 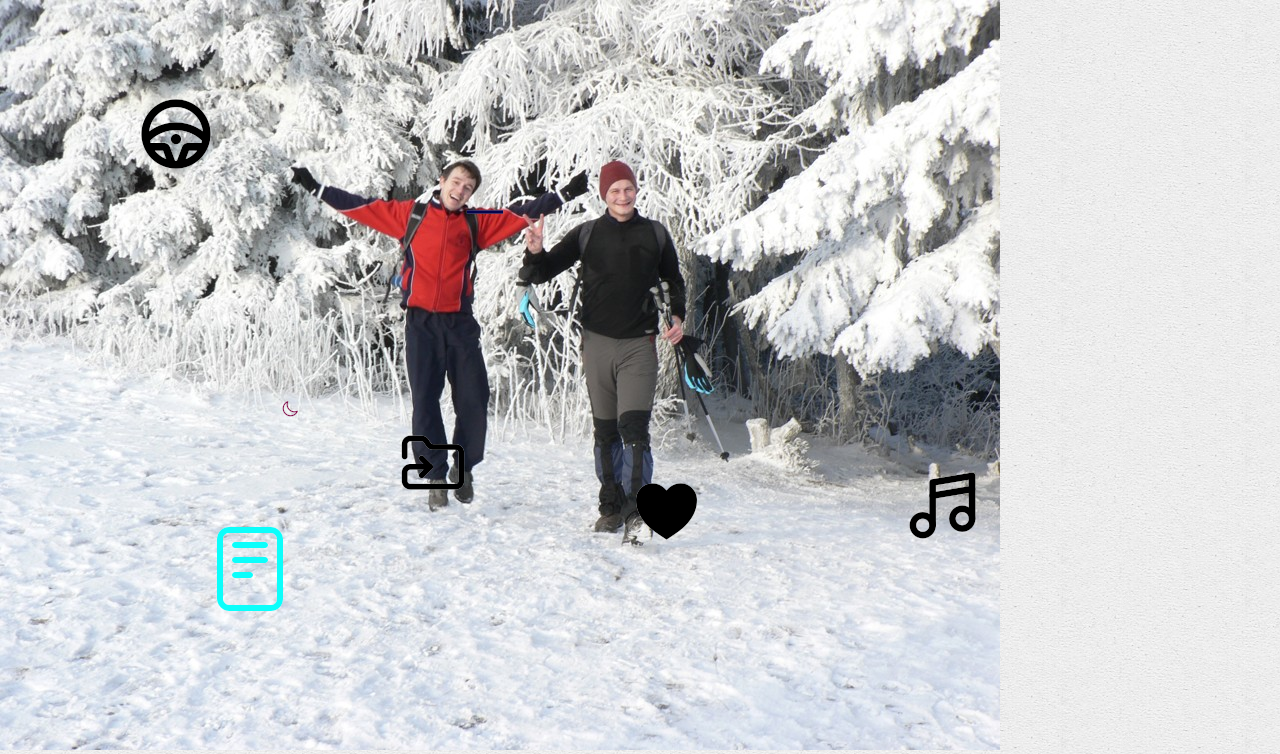 I want to click on create a symbolic link to this folder, so click(x=433, y=464).